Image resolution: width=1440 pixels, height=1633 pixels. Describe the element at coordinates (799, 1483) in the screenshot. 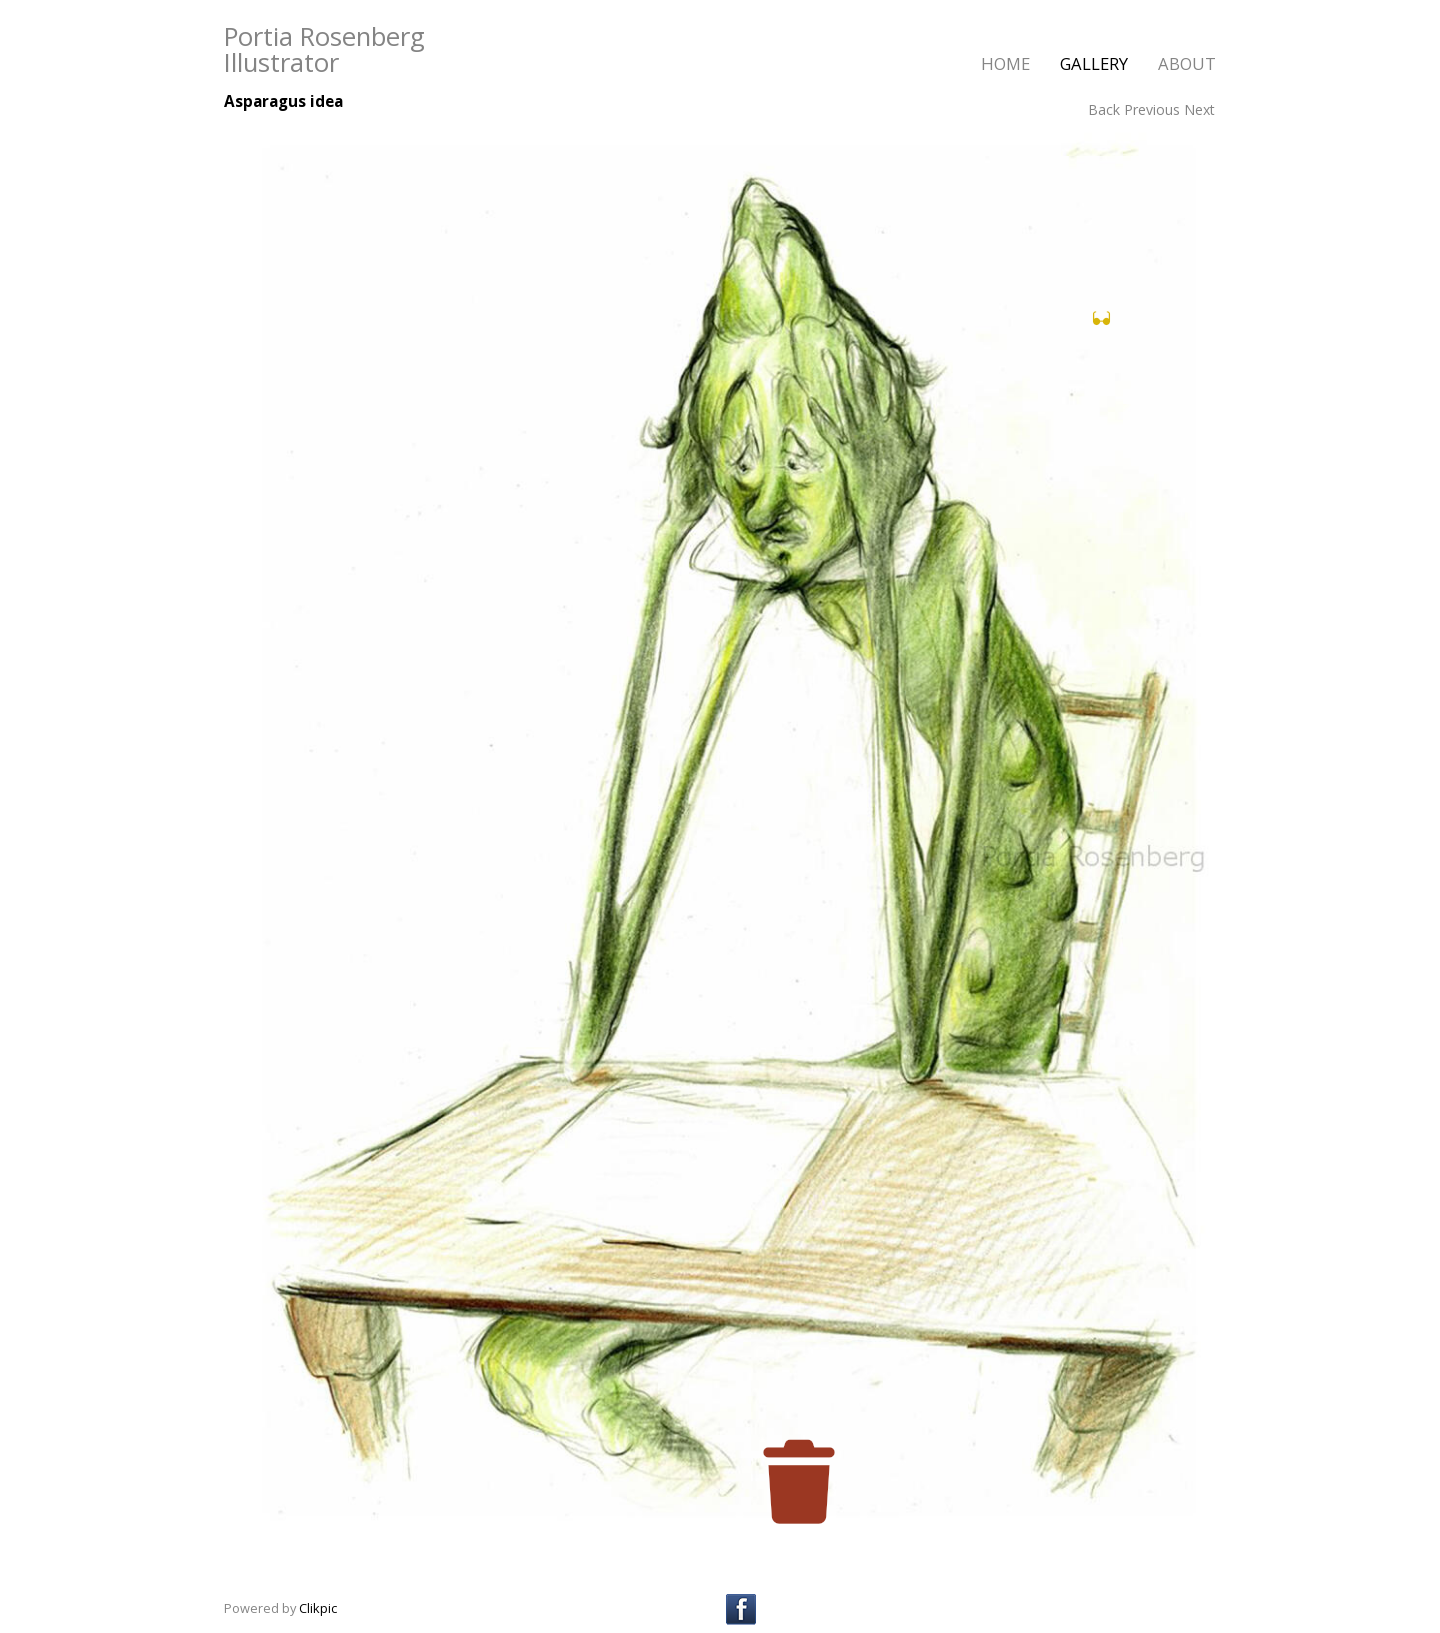

I see `delete this item` at that location.